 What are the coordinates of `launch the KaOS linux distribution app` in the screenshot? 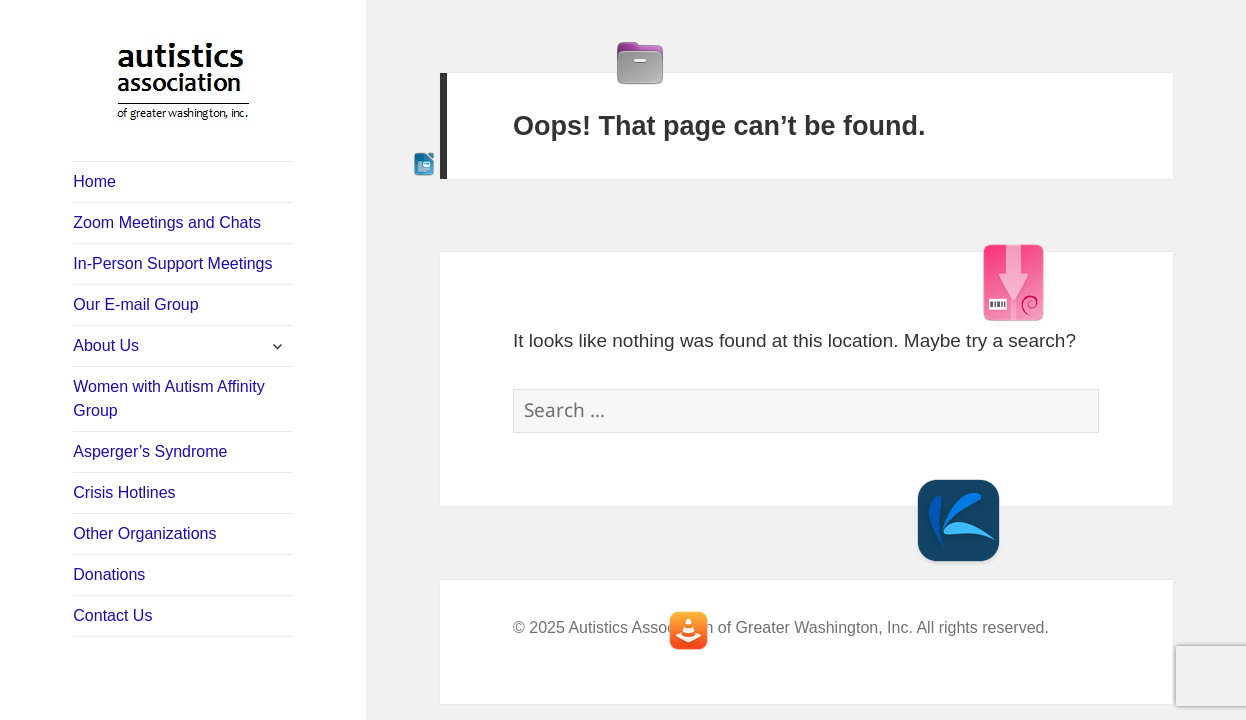 It's located at (958, 520).